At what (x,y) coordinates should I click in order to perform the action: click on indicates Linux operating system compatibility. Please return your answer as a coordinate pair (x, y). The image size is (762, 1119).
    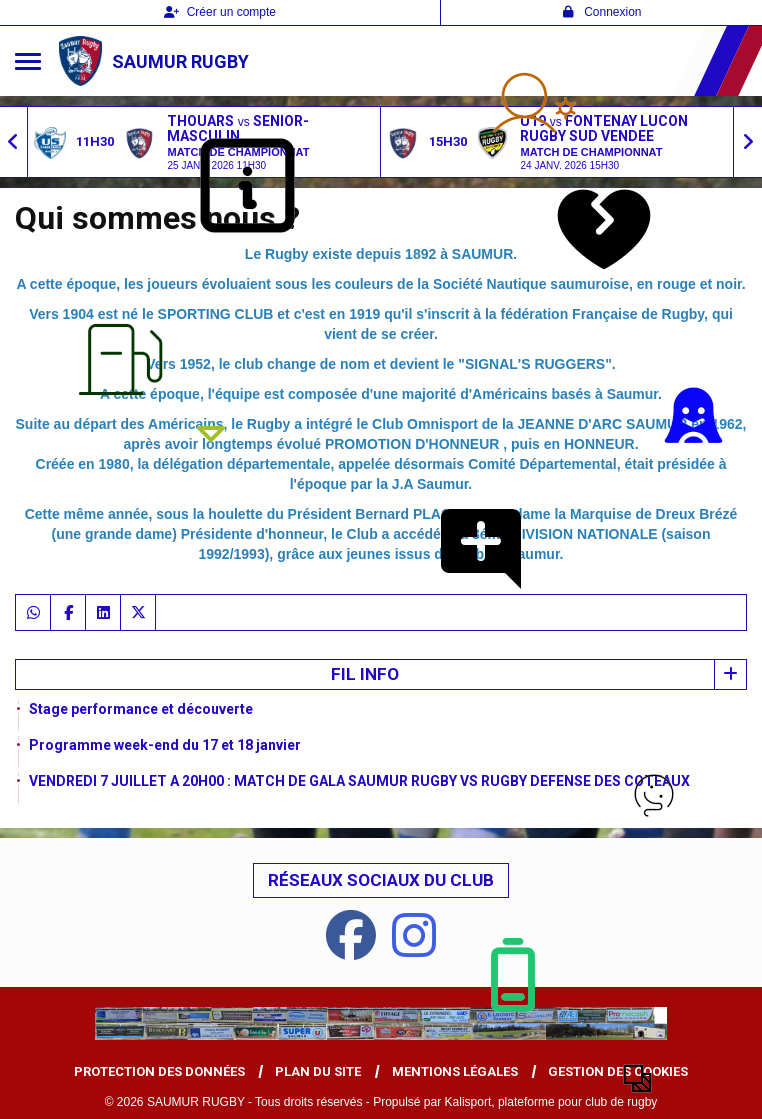
    Looking at the image, I should click on (693, 418).